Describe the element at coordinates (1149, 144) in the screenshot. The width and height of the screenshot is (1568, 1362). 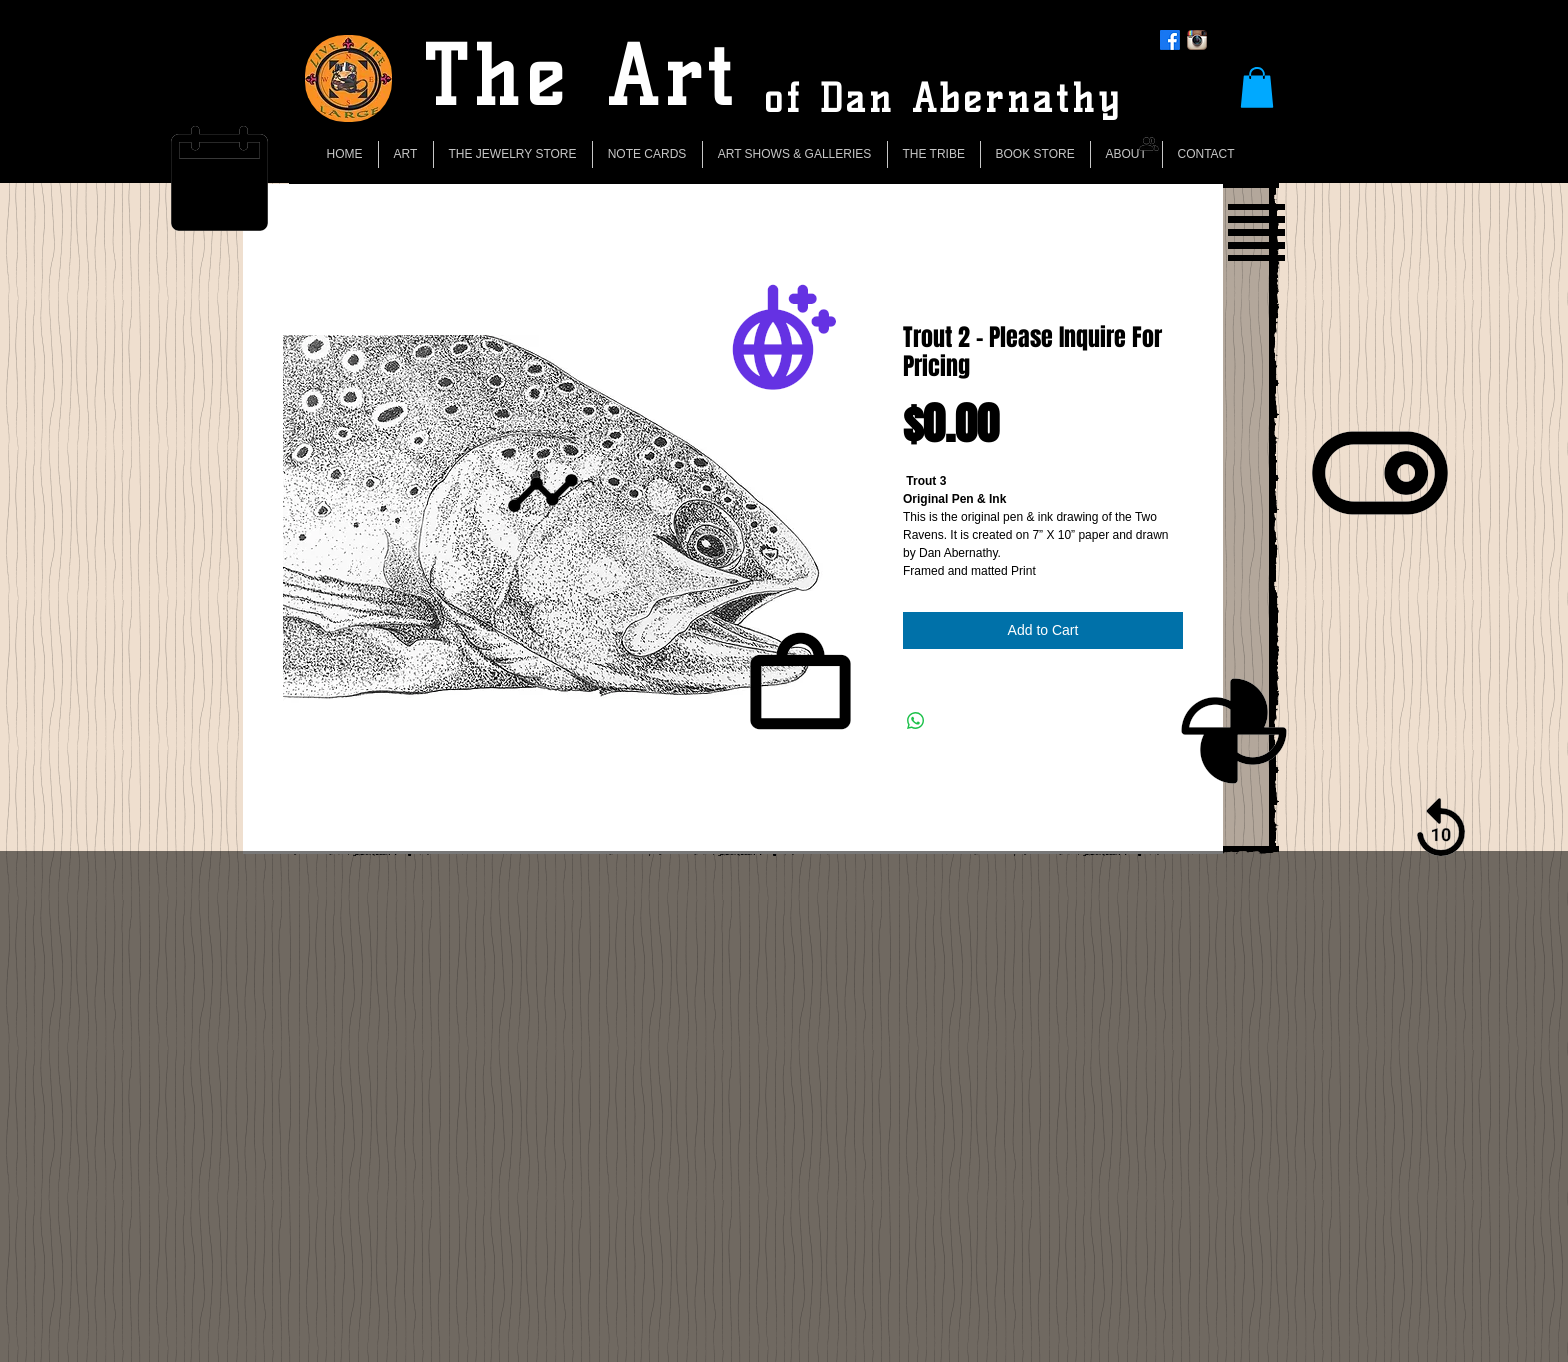
I see `view contacts or people list` at that location.